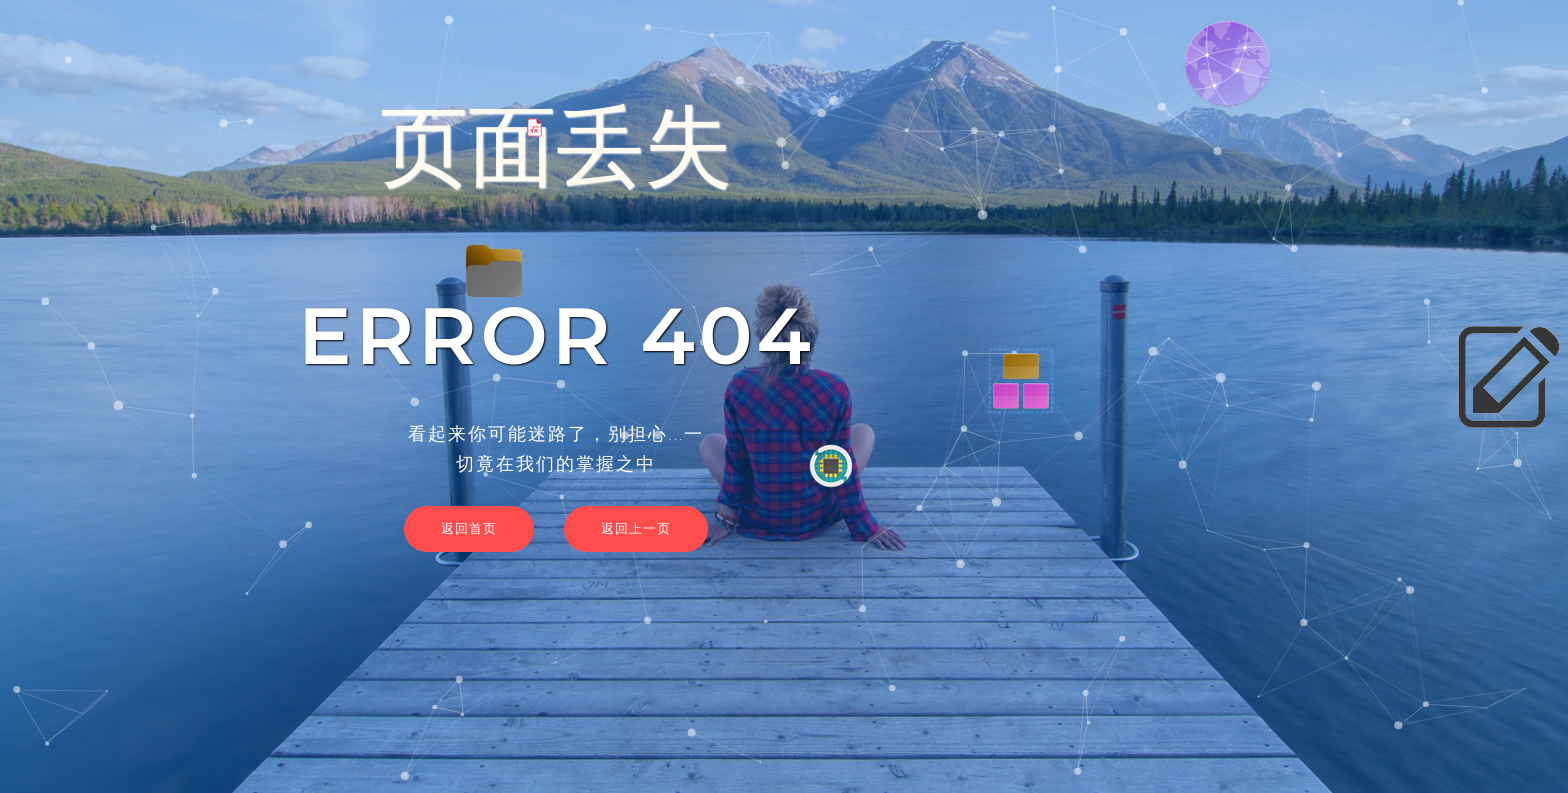 The width and height of the screenshot is (1568, 793). Describe the element at coordinates (831, 466) in the screenshot. I see `access firmware update settings` at that location.